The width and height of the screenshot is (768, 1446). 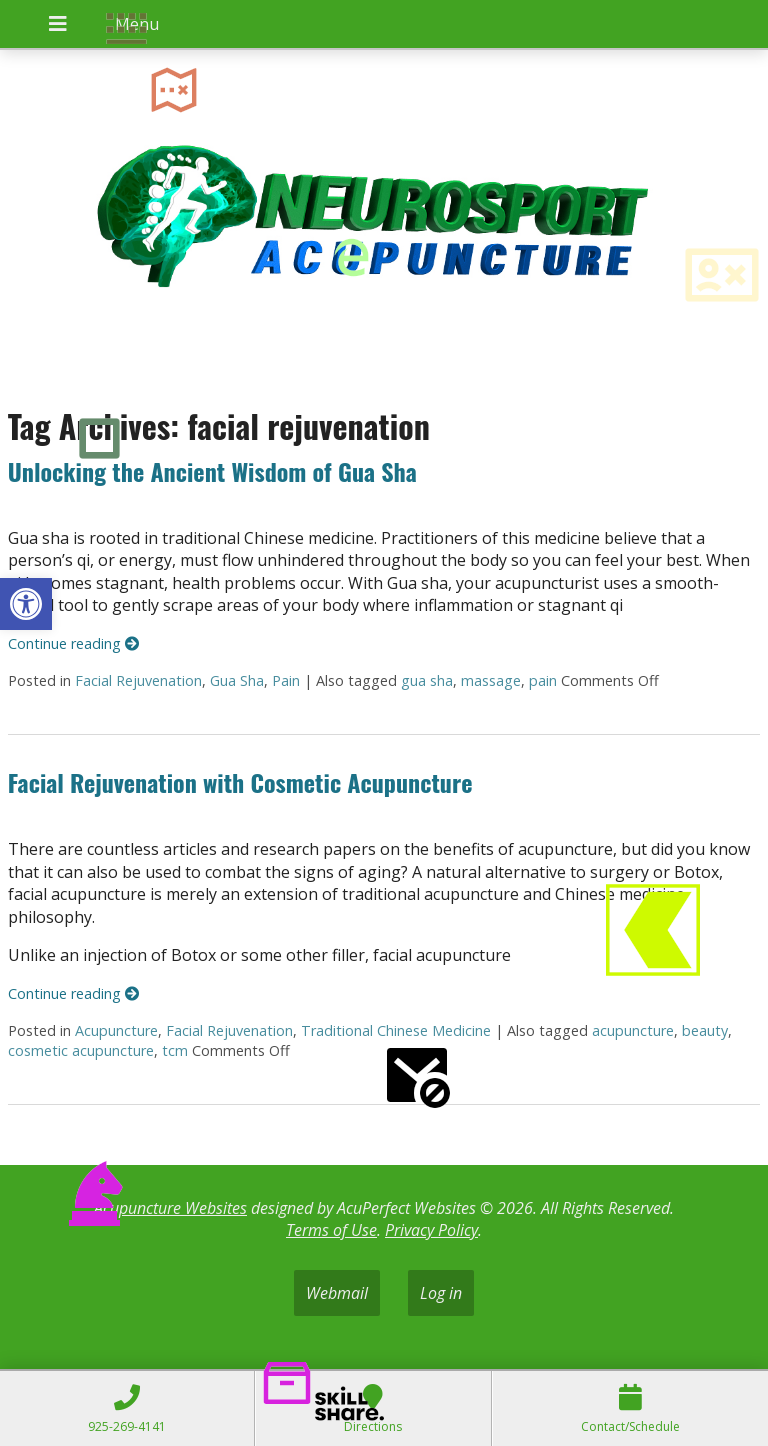 I want to click on archive items or documents, so click(x=287, y=1383).